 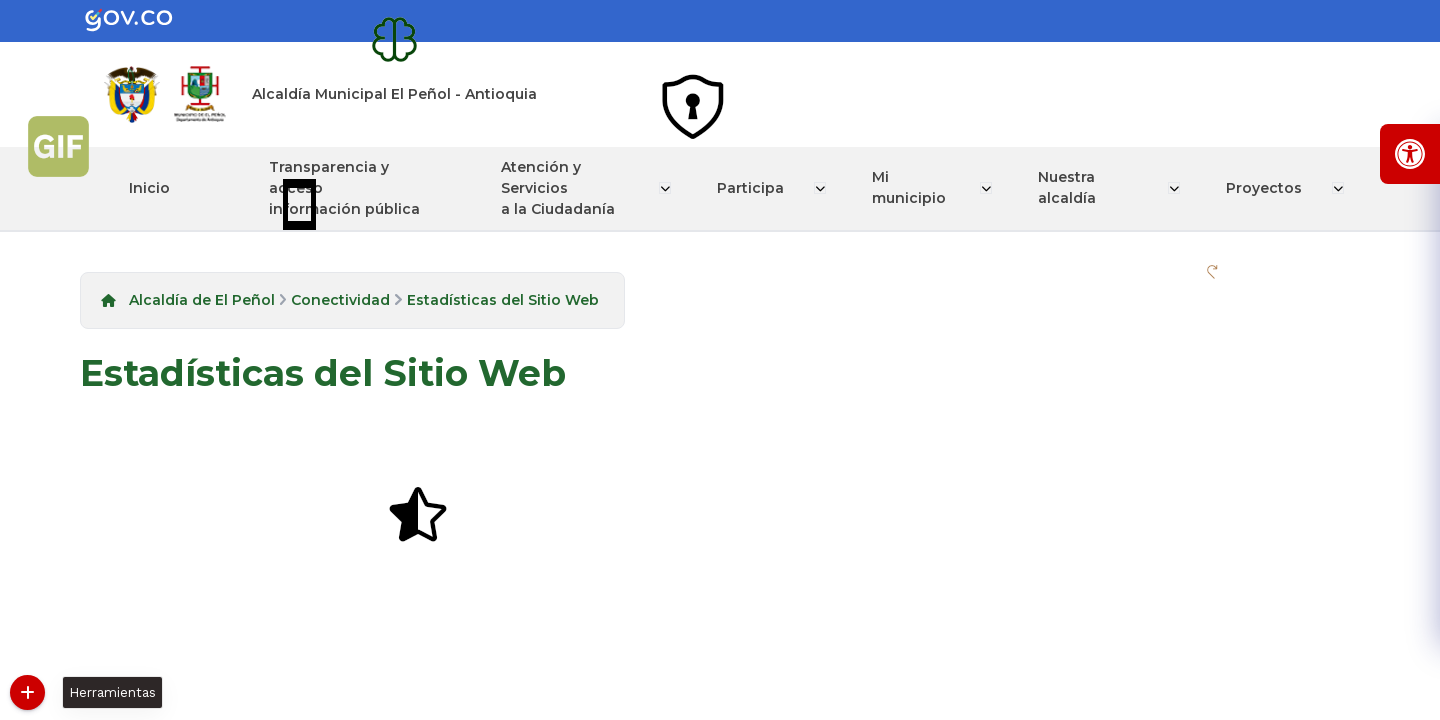 What do you see at coordinates (394, 39) in the screenshot?
I see `indicates AI or system is processing a request` at bounding box center [394, 39].